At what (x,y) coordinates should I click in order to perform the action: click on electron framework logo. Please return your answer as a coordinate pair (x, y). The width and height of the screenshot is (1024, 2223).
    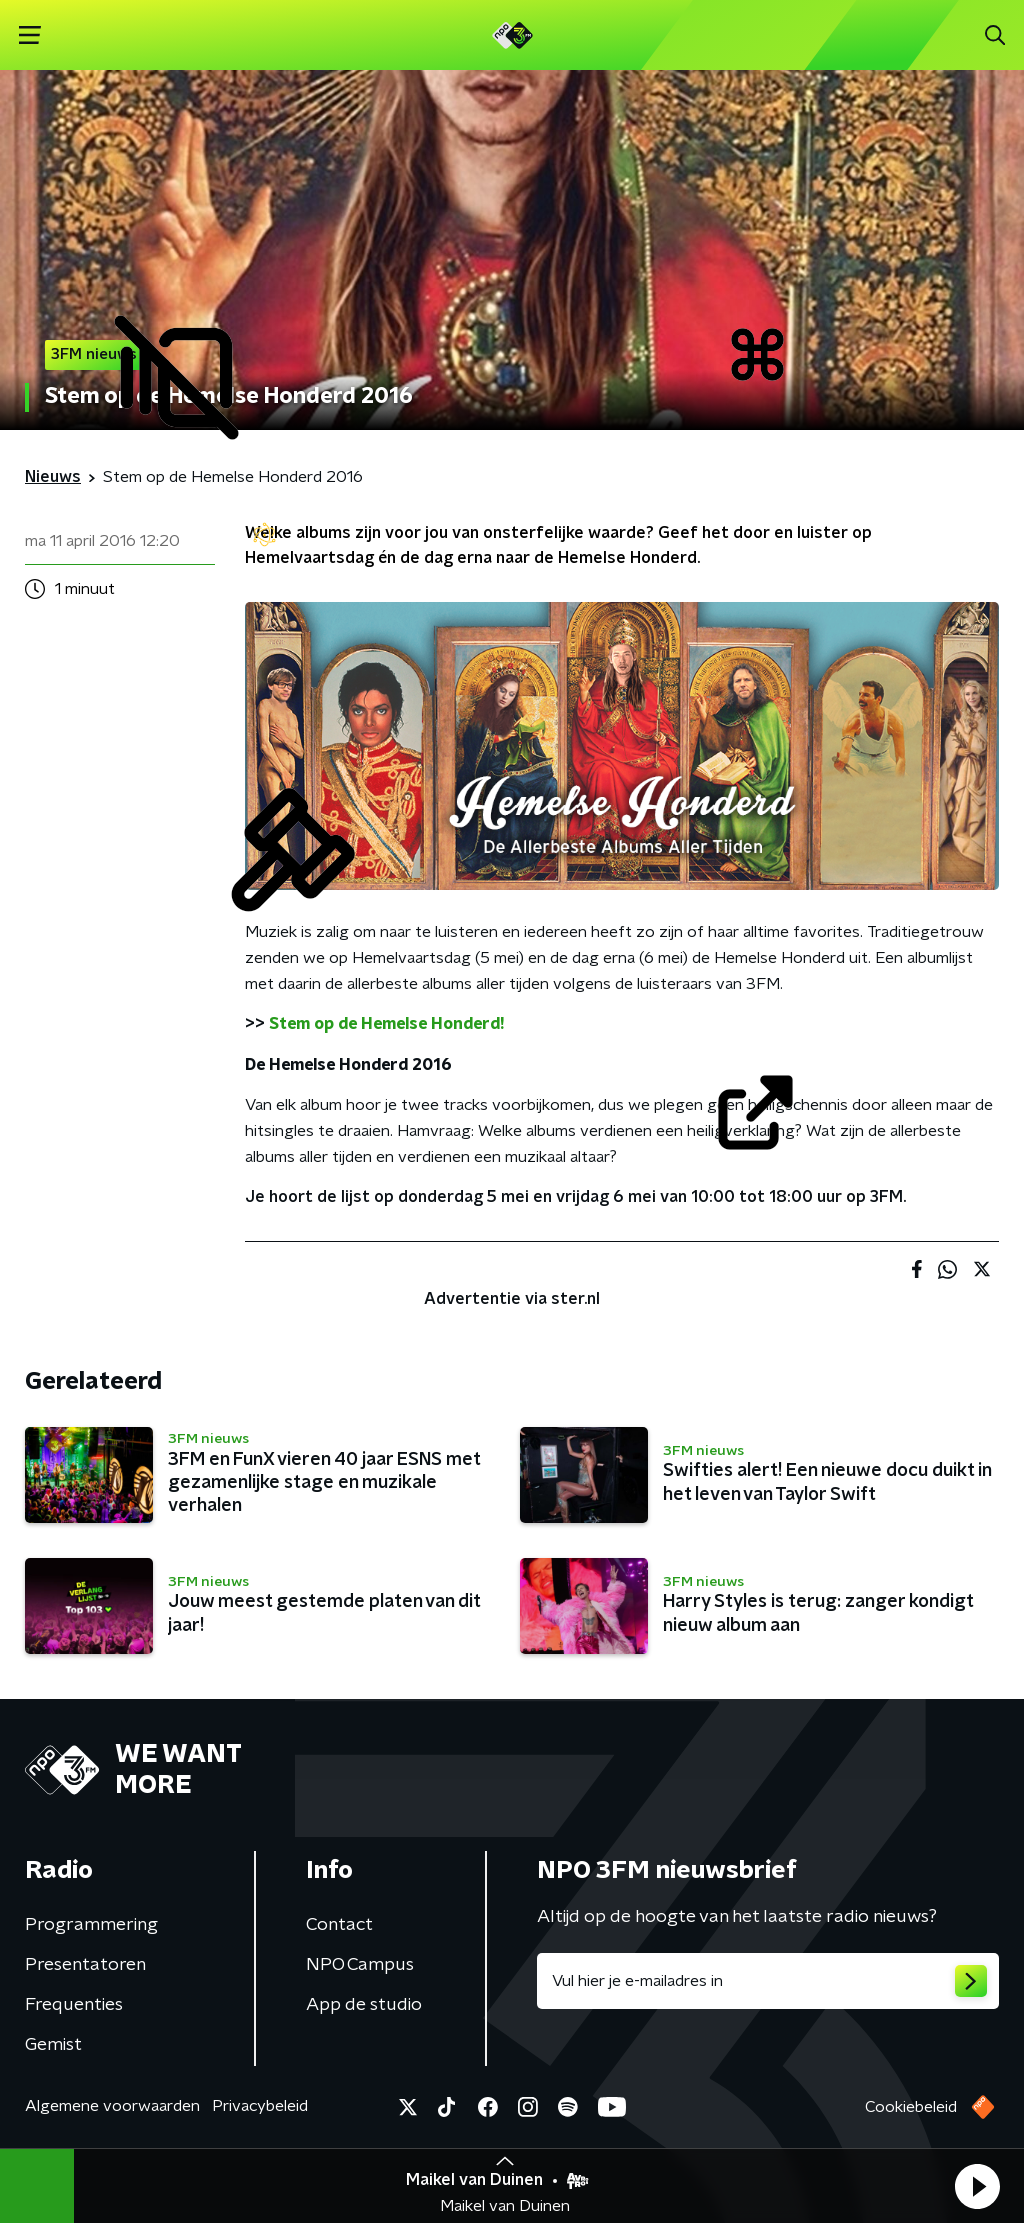
    Looking at the image, I should click on (264, 534).